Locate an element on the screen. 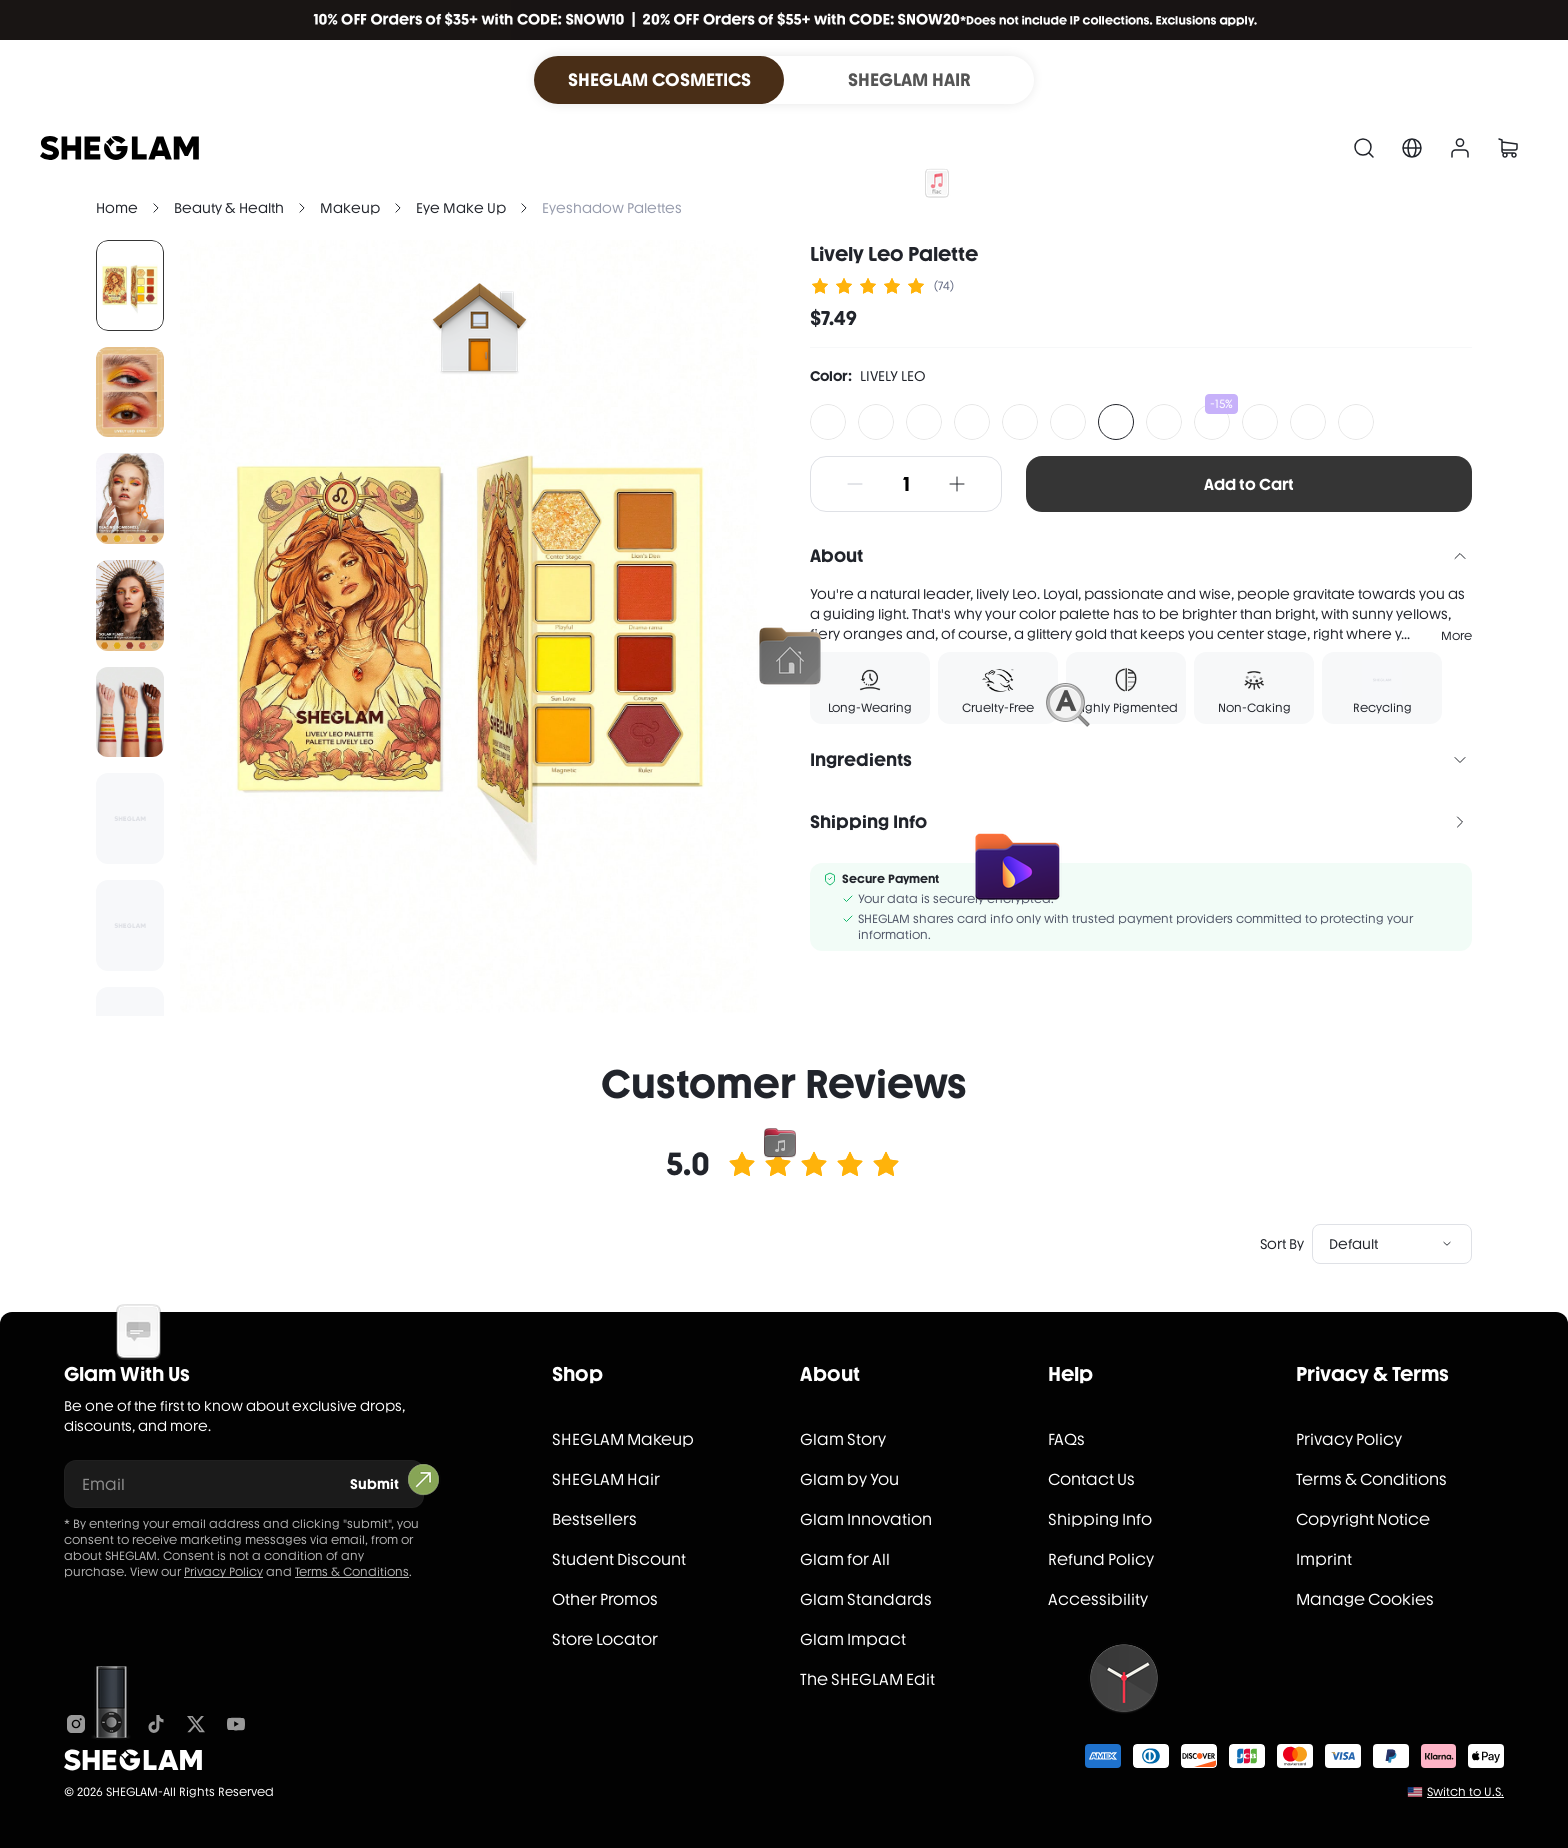 This screenshot has height=1848, width=1568. flac audio file in ogg container format is located at coordinates (937, 183).